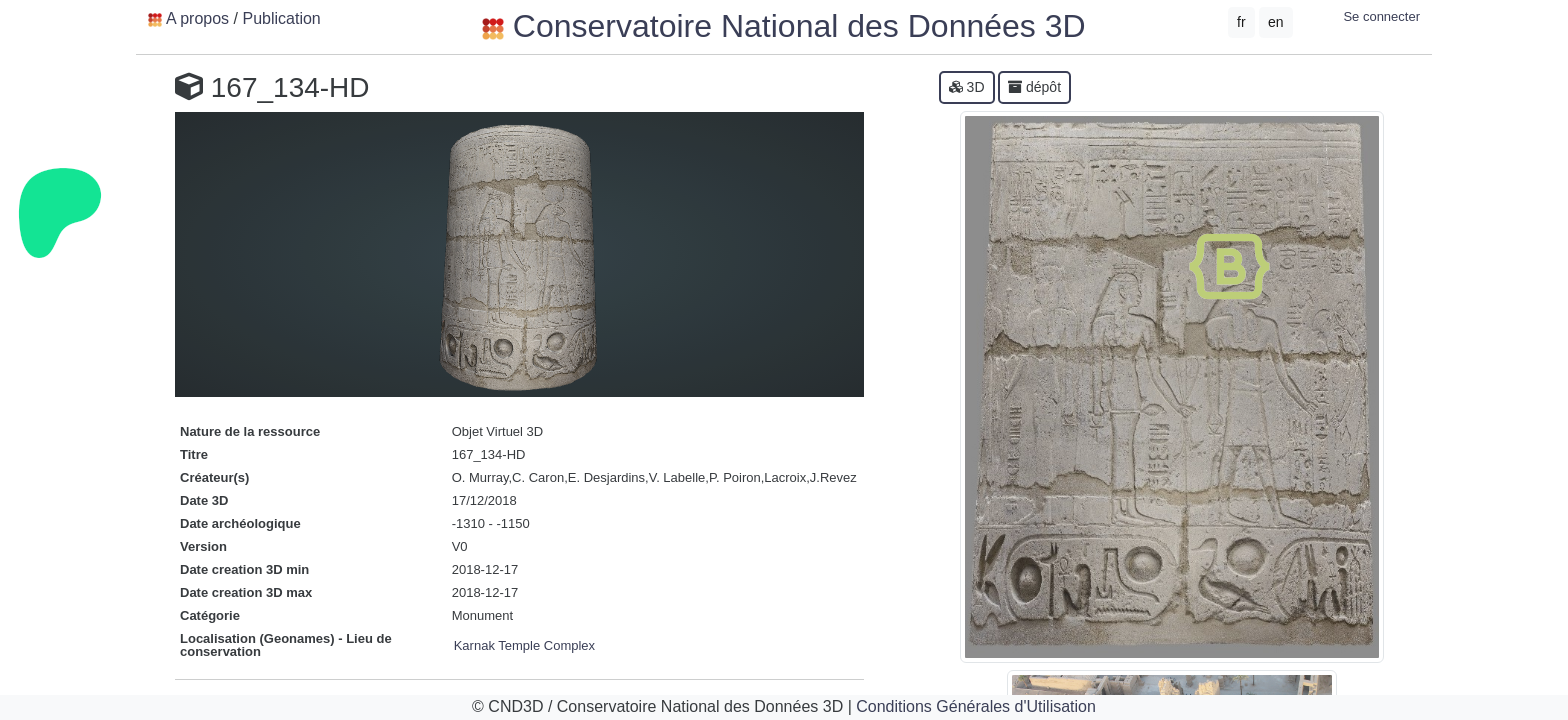 This screenshot has width=1568, height=720. What do you see at coordinates (1229, 266) in the screenshot?
I see `bootstrap framework logo` at bounding box center [1229, 266].